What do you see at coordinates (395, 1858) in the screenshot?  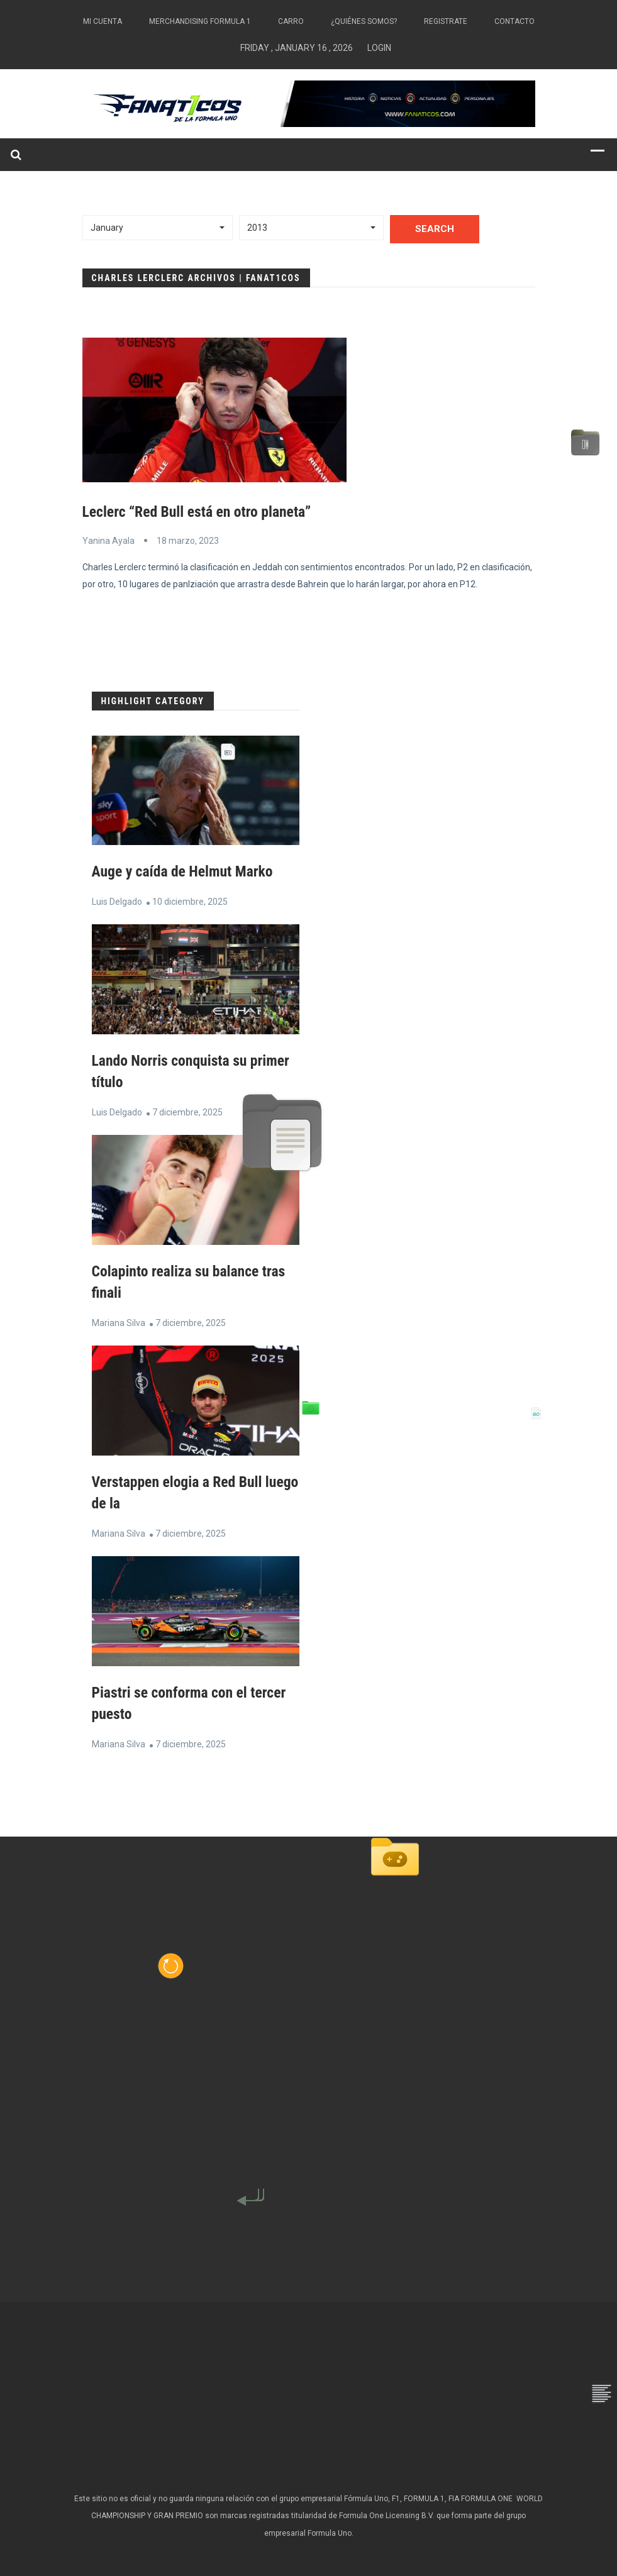 I see `open your games folder` at bounding box center [395, 1858].